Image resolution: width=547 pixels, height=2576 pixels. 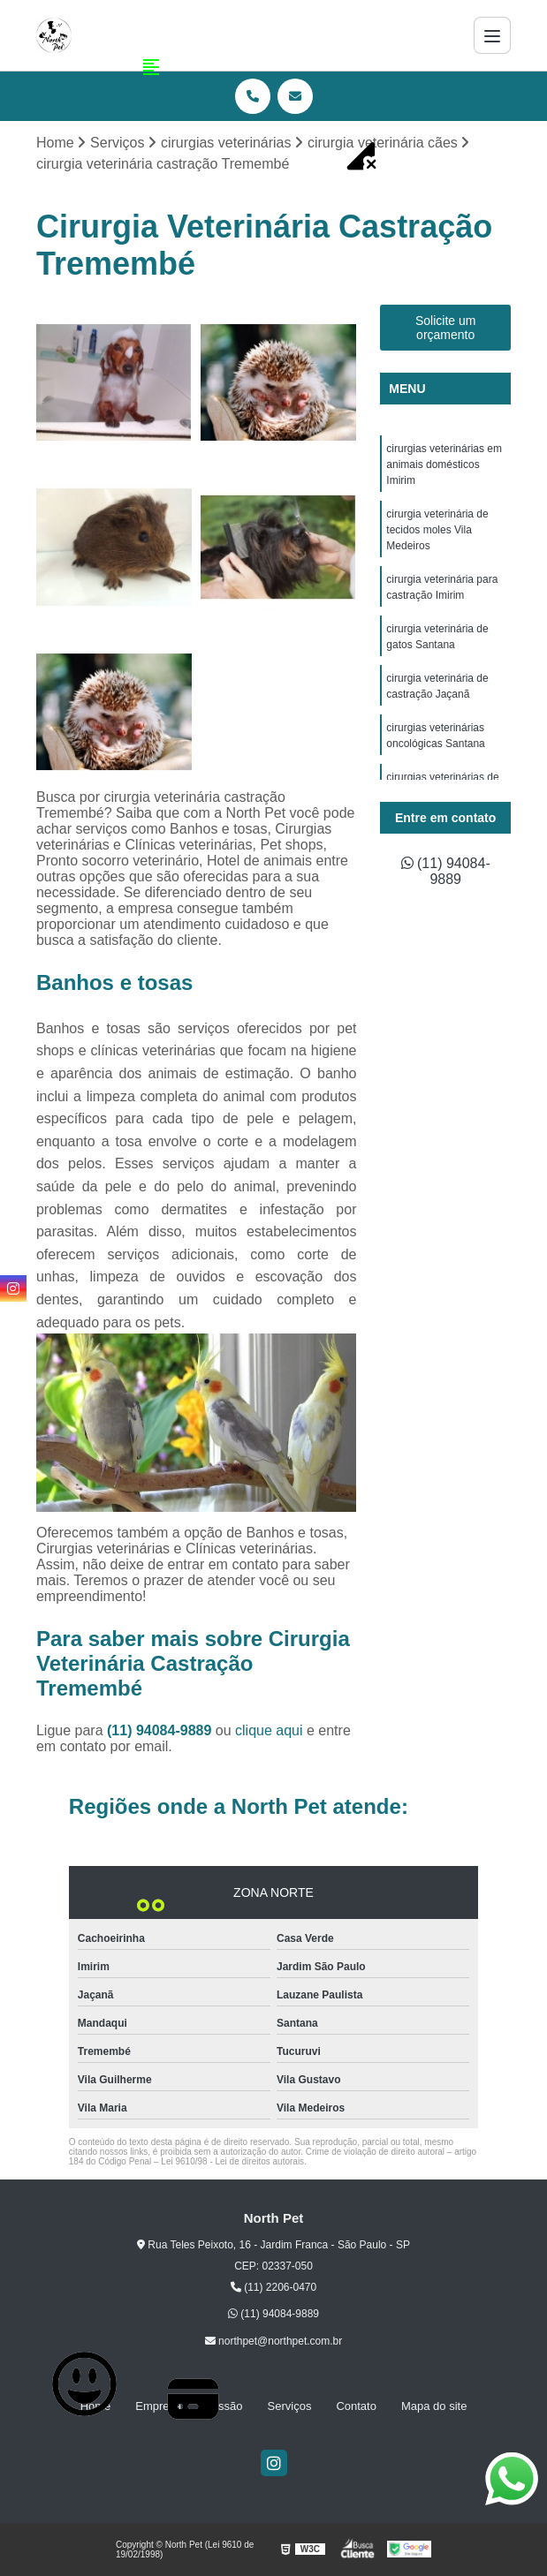 What do you see at coordinates (363, 157) in the screenshot?
I see `no cellular signal available` at bounding box center [363, 157].